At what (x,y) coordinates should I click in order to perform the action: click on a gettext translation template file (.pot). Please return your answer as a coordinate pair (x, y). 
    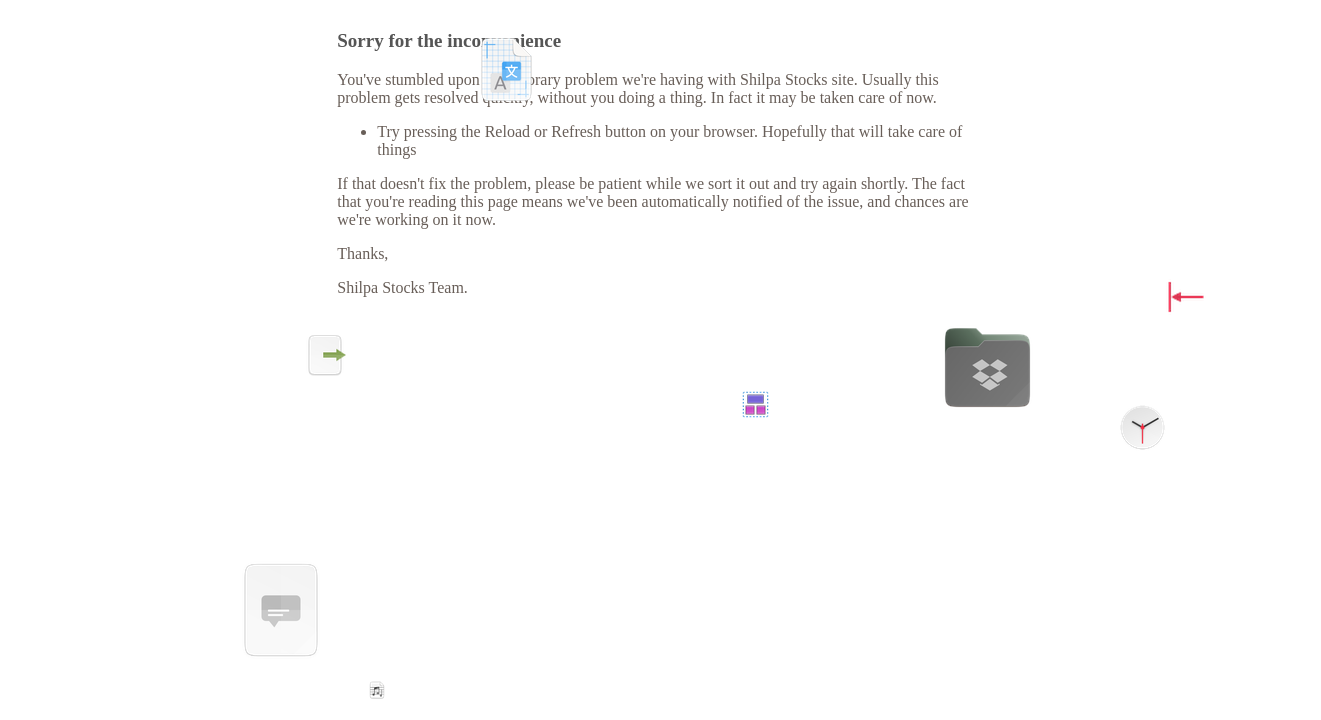
    Looking at the image, I should click on (506, 69).